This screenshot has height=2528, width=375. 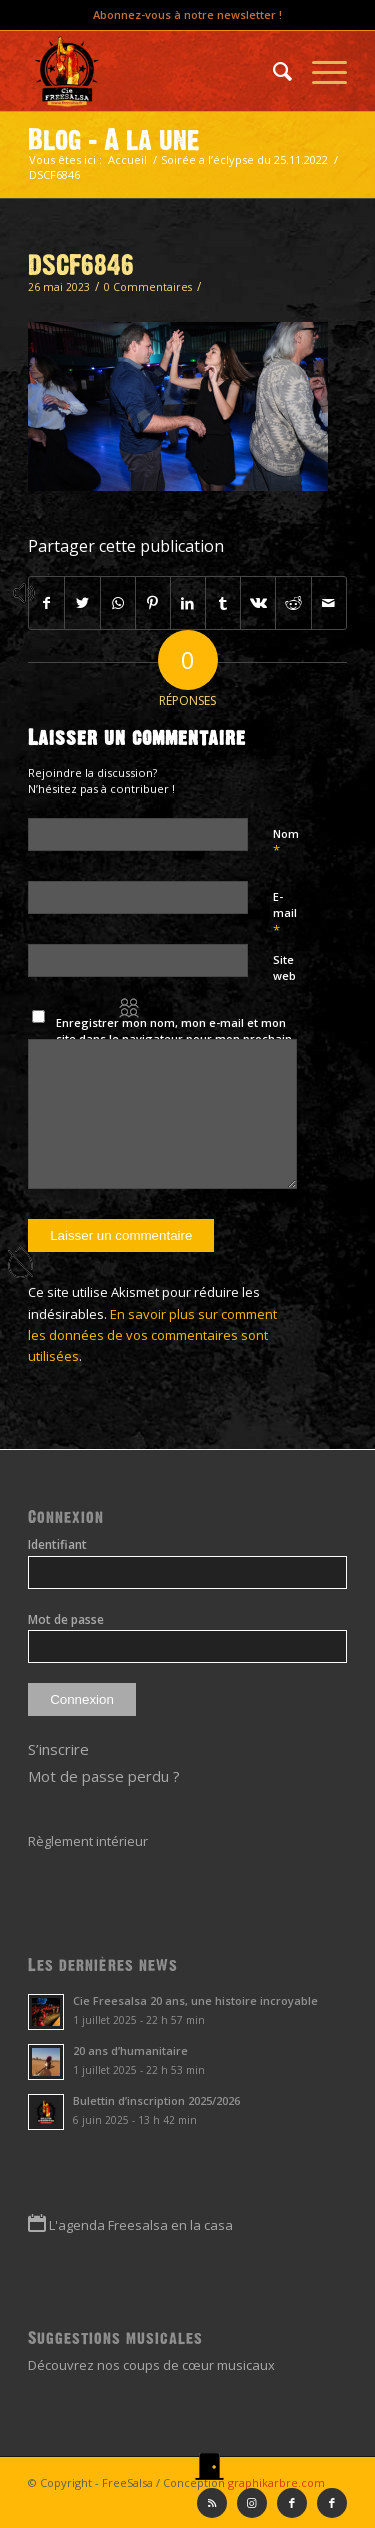 I want to click on view all team members, so click(x=129, y=1008).